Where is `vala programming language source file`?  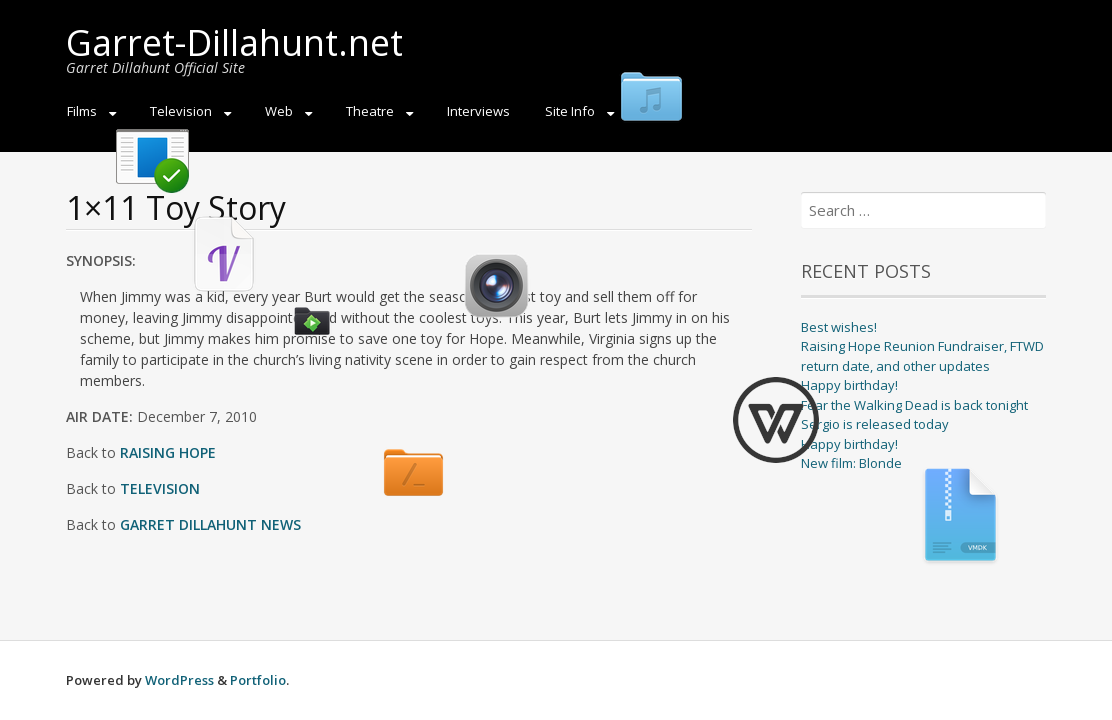
vala programming language source file is located at coordinates (224, 254).